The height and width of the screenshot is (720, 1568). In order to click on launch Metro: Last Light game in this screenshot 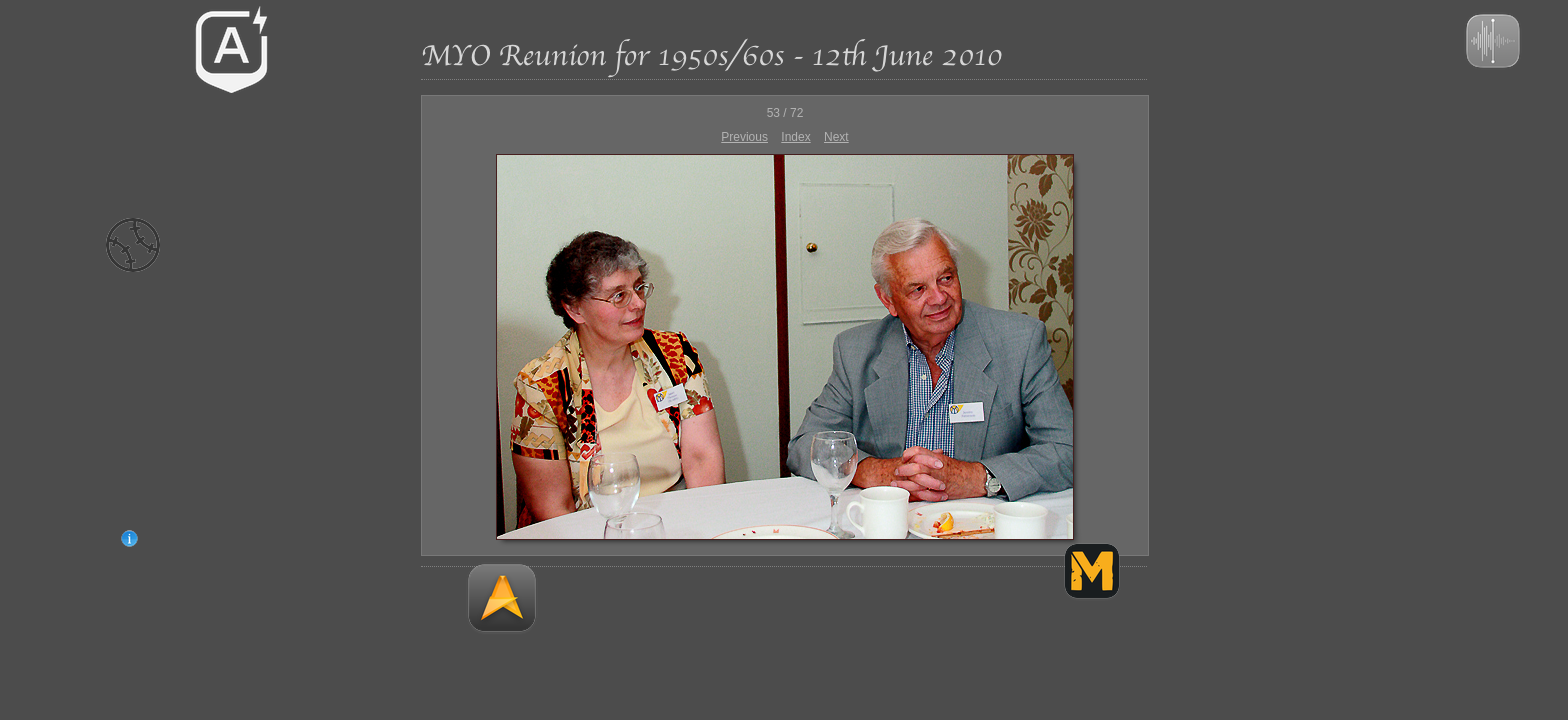, I will do `click(1092, 571)`.